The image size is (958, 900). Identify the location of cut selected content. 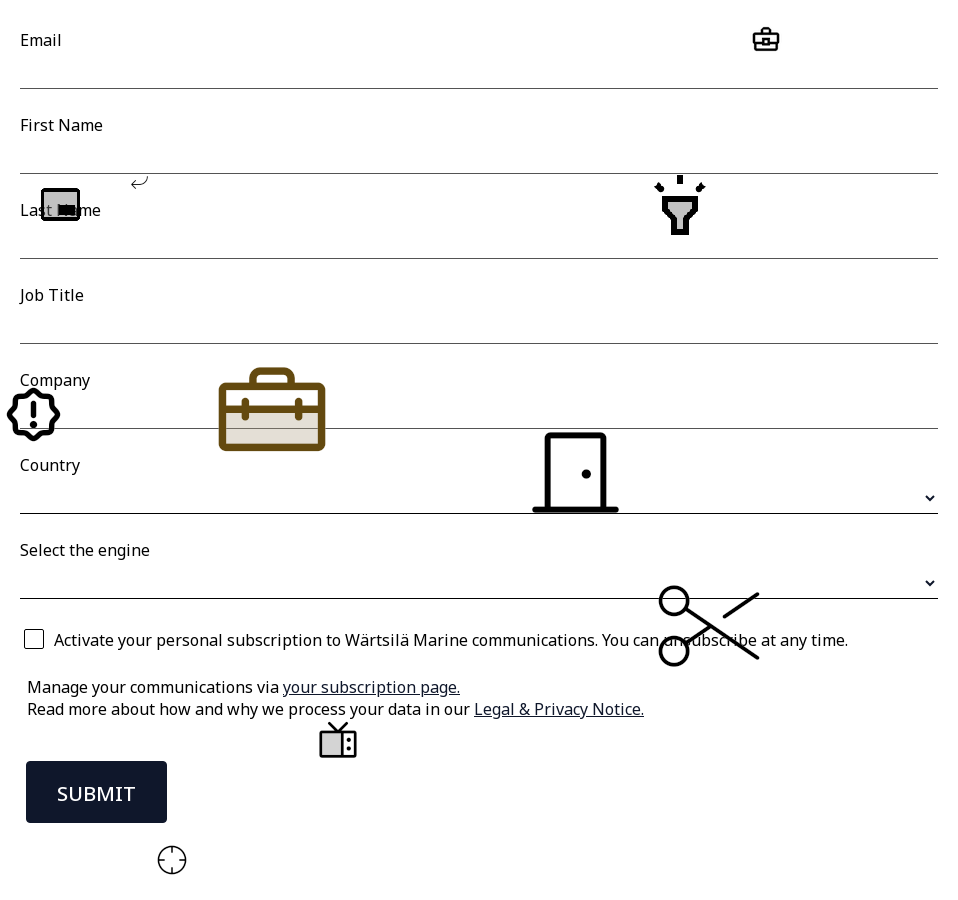
(707, 626).